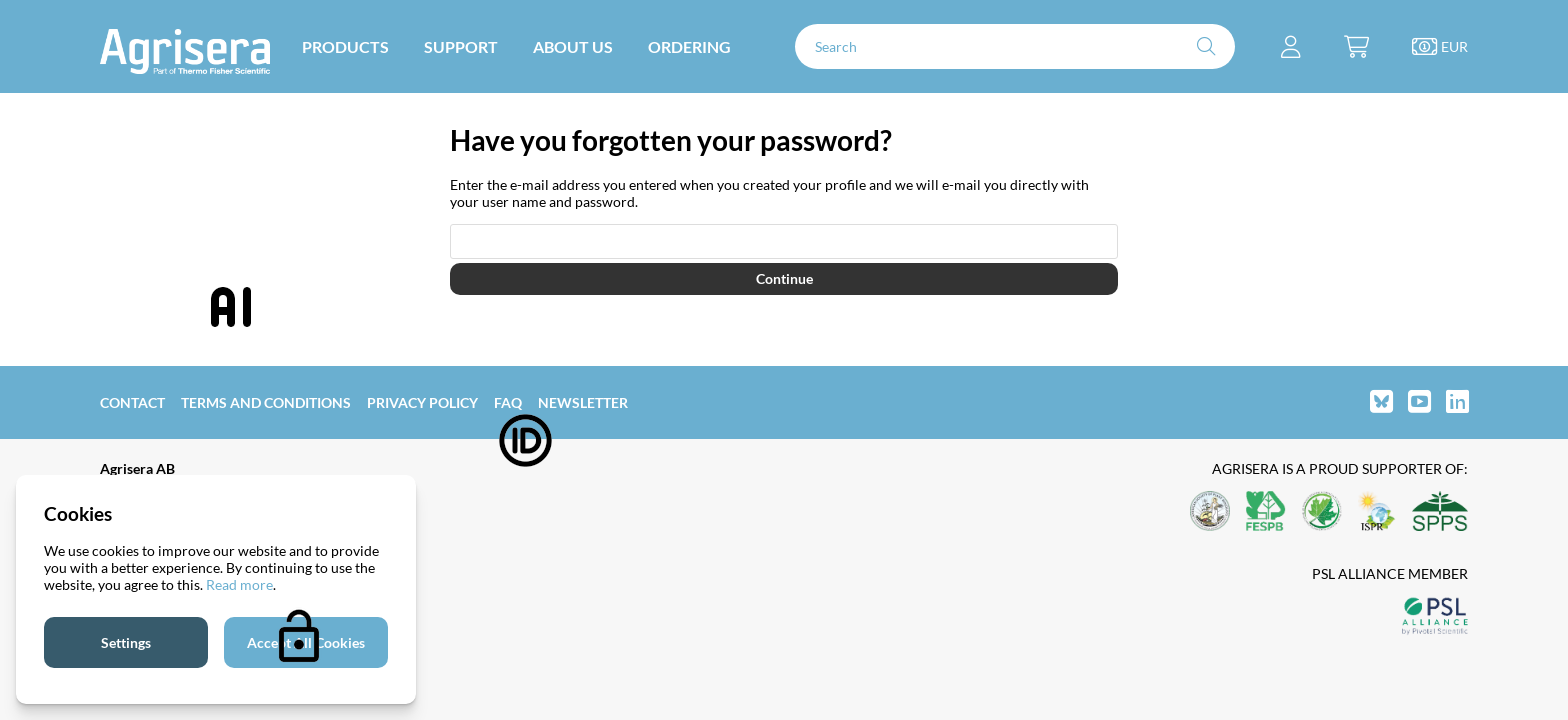 This screenshot has width=1568, height=720. I want to click on connect to Pushbullet services, so click(525, 440).